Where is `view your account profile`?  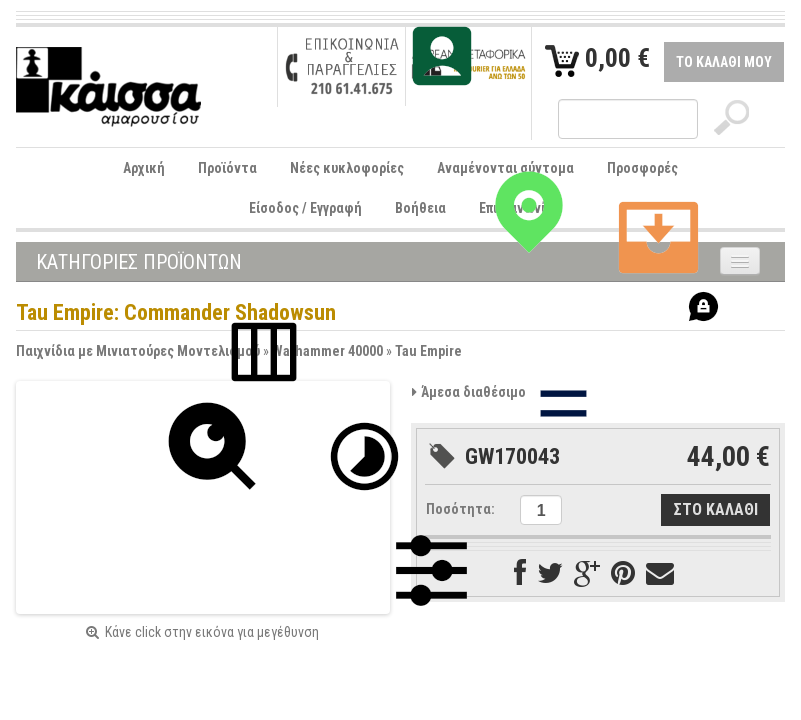
view your account profile is located at coordinates (442, 56).